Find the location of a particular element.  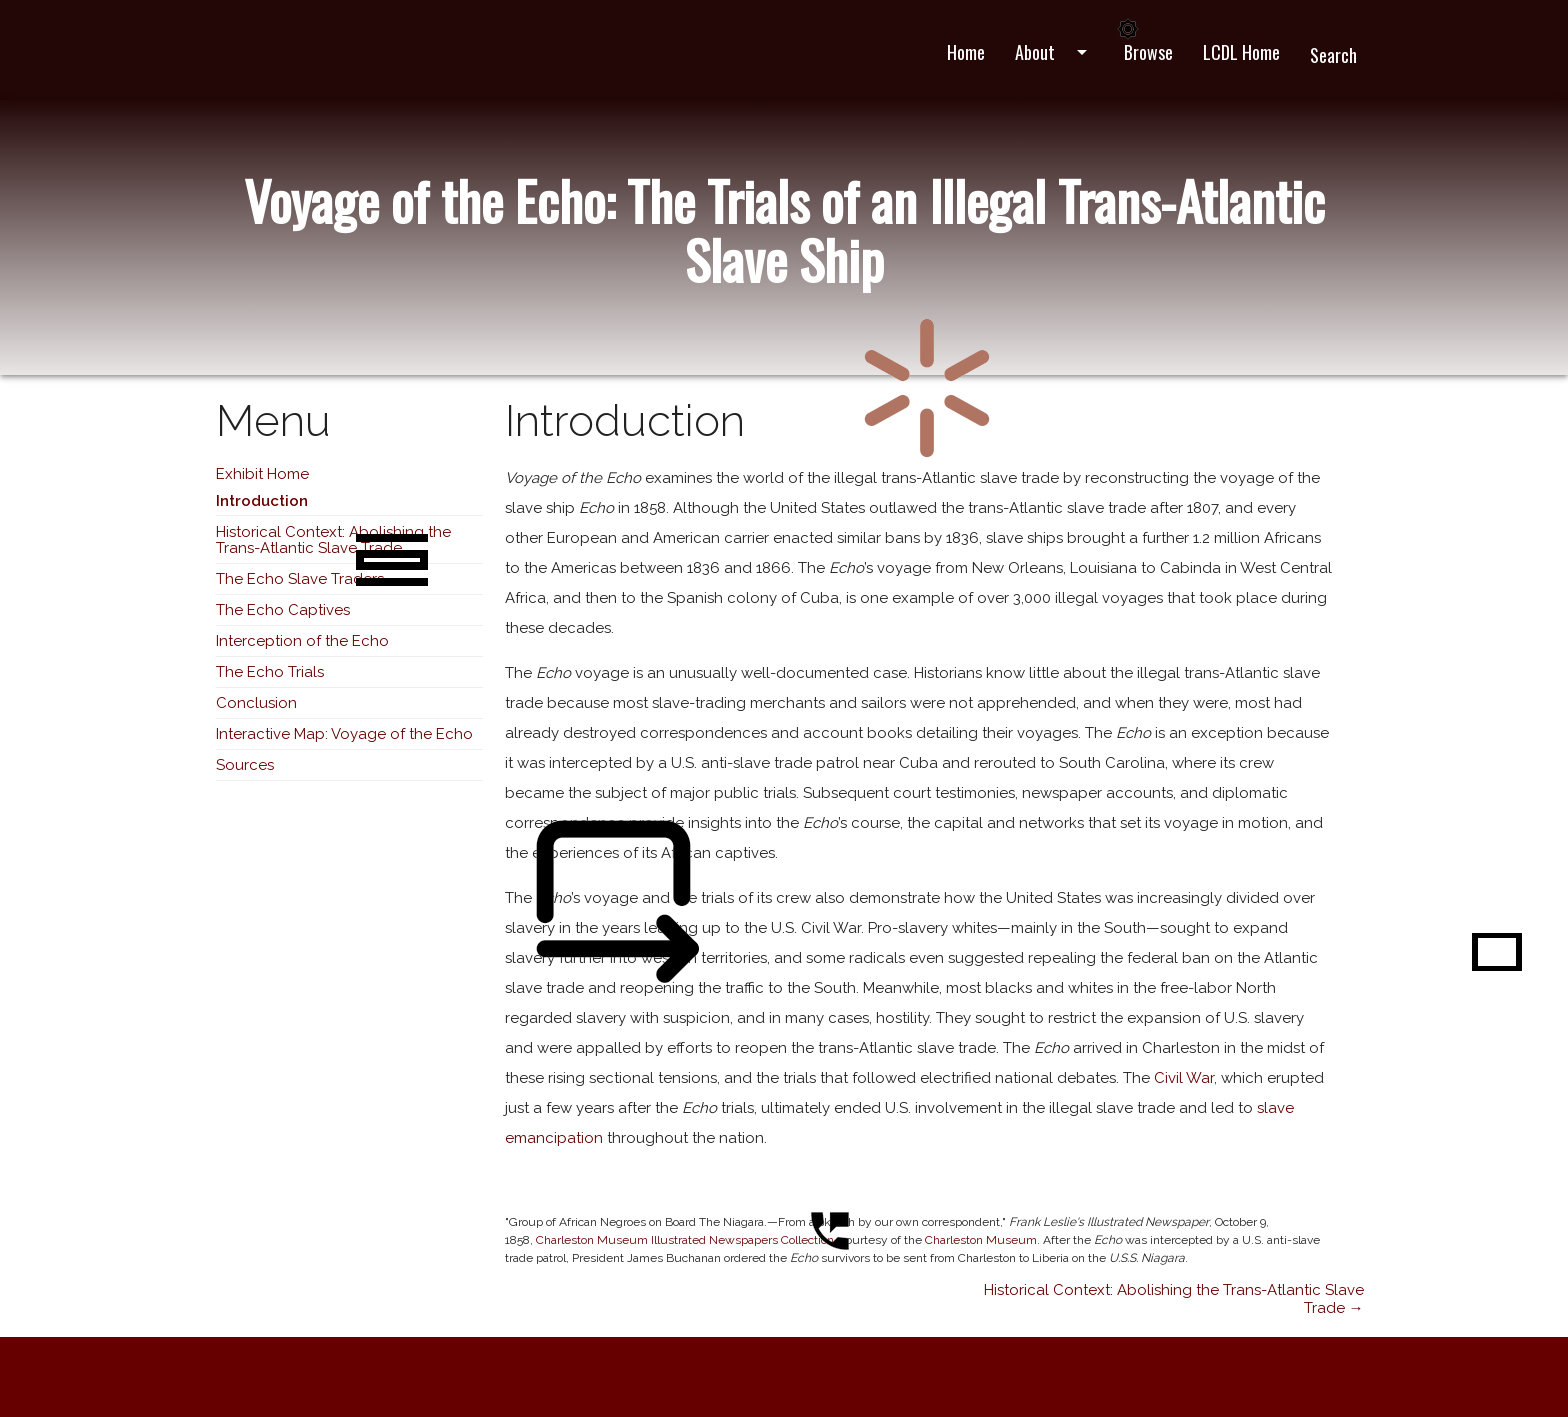

auto-fit content to the right edge is located at coordinates (613, 897).